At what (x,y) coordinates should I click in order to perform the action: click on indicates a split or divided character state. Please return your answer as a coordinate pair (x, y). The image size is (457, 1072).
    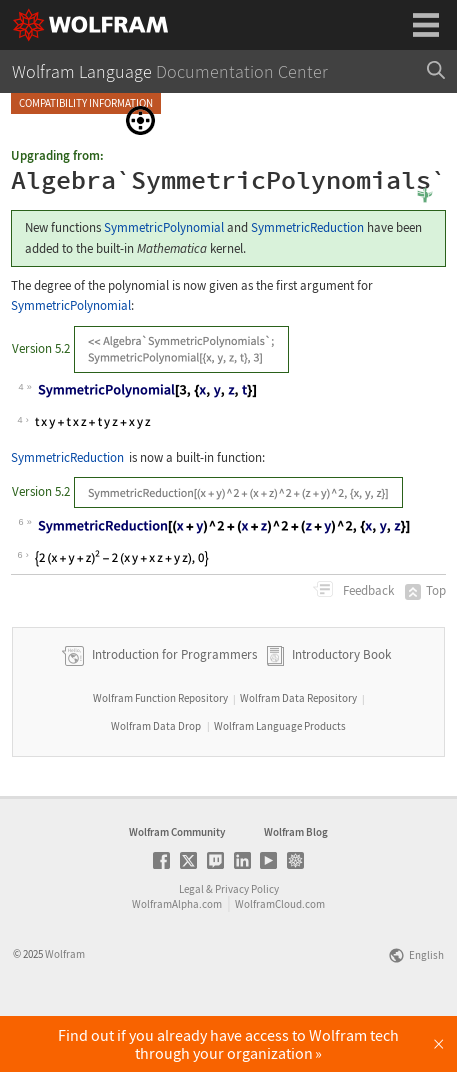
    Looking at the image, I should click on (425, 195).